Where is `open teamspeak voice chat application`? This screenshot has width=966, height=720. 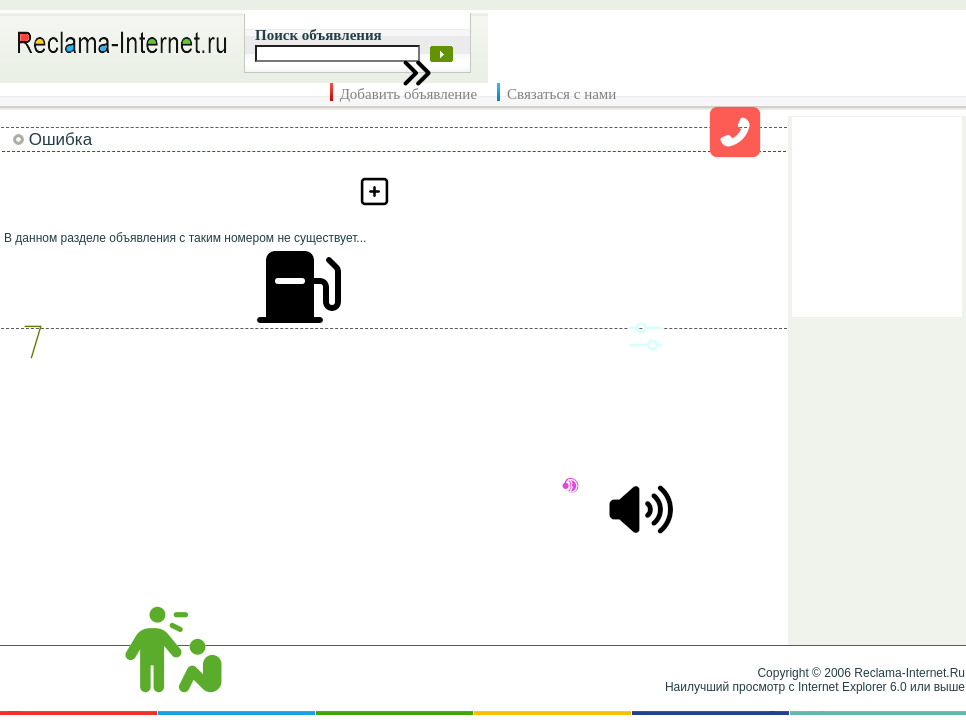
open teamspeak voice chat application is located at coordinates (570, 485).